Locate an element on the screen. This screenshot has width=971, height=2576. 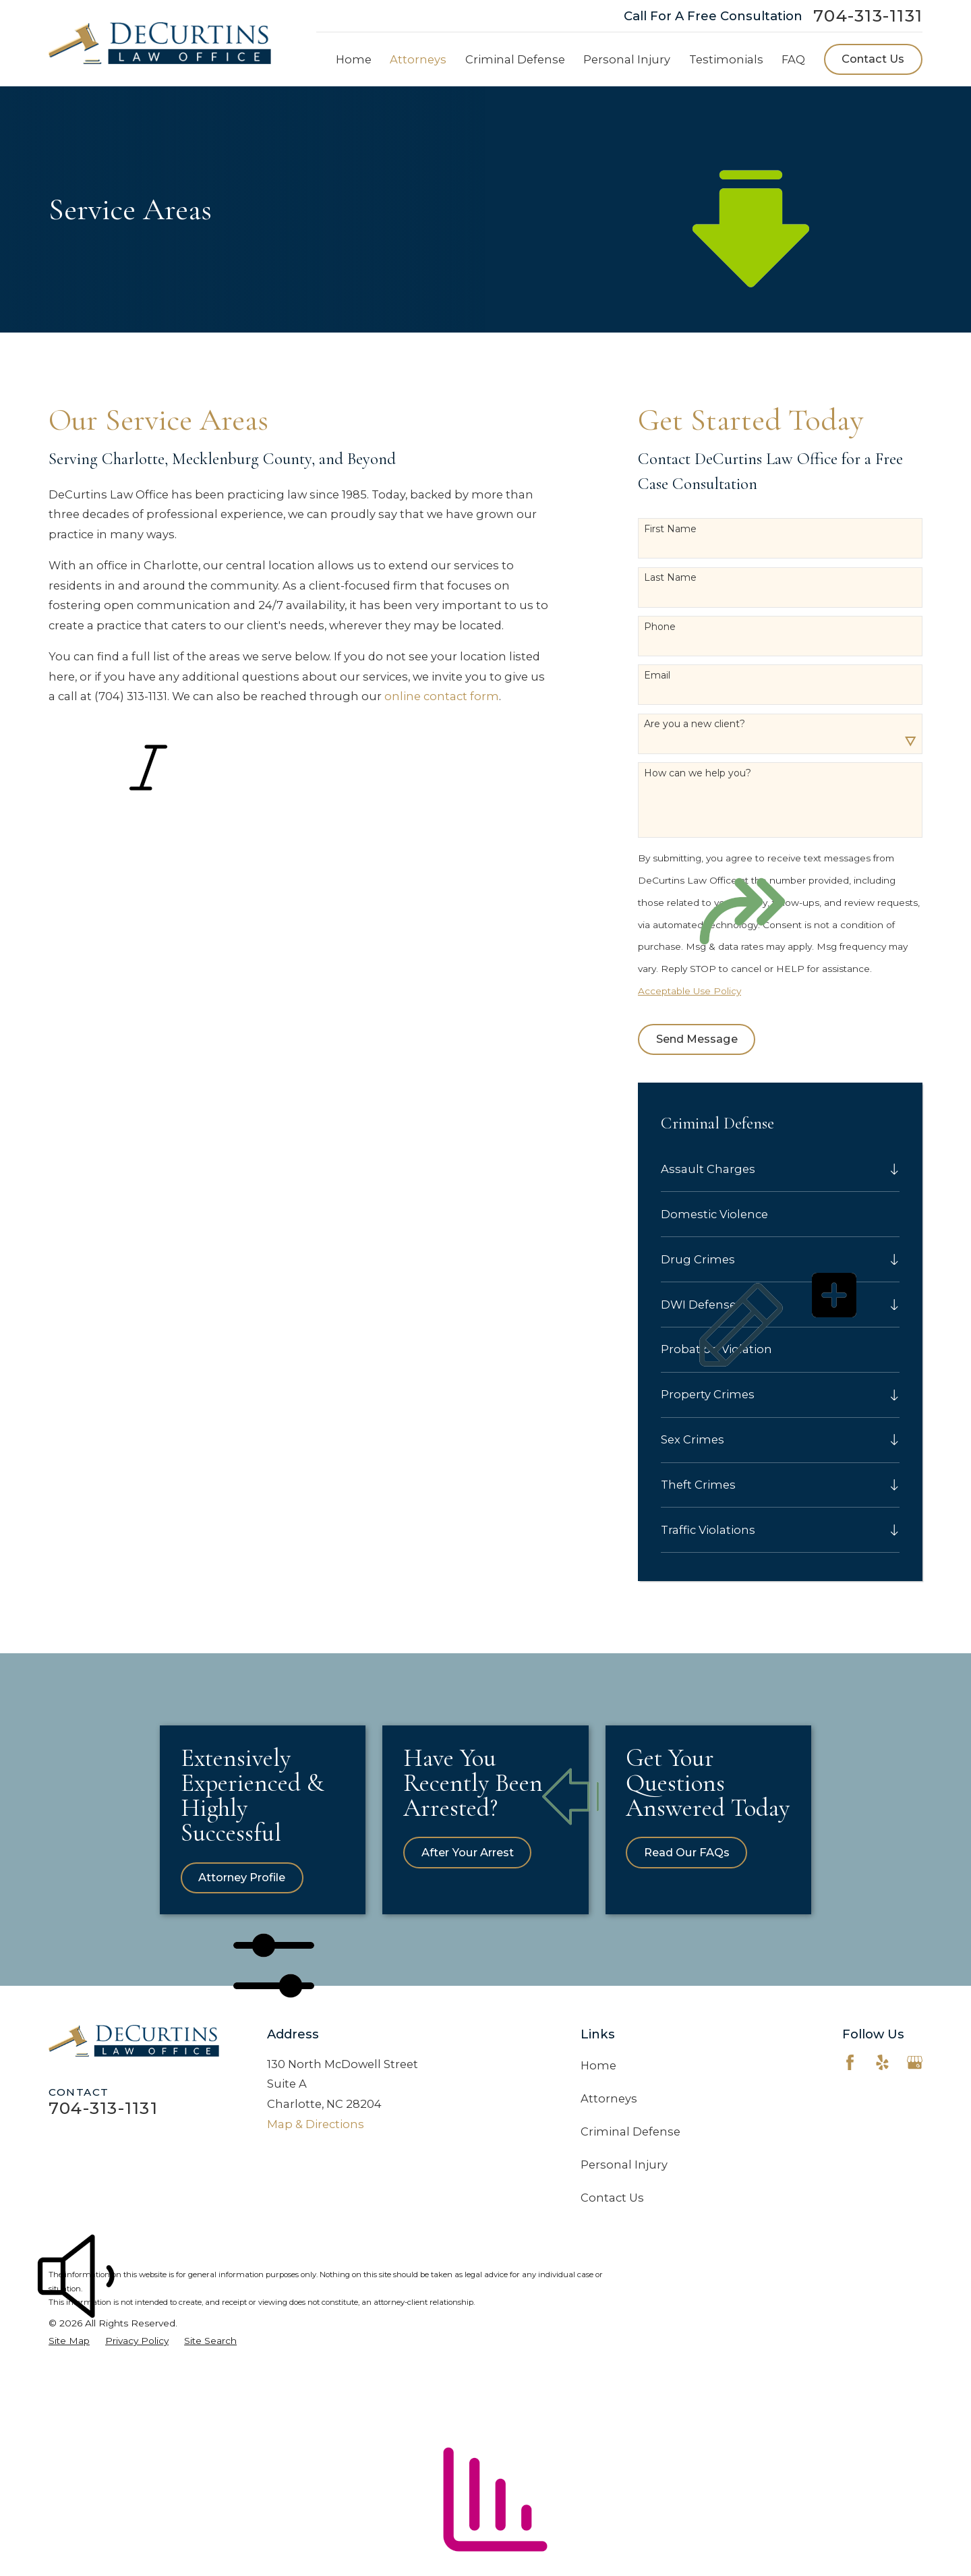
forward message or content to multiple recipients is located at coordinates (742, 911).